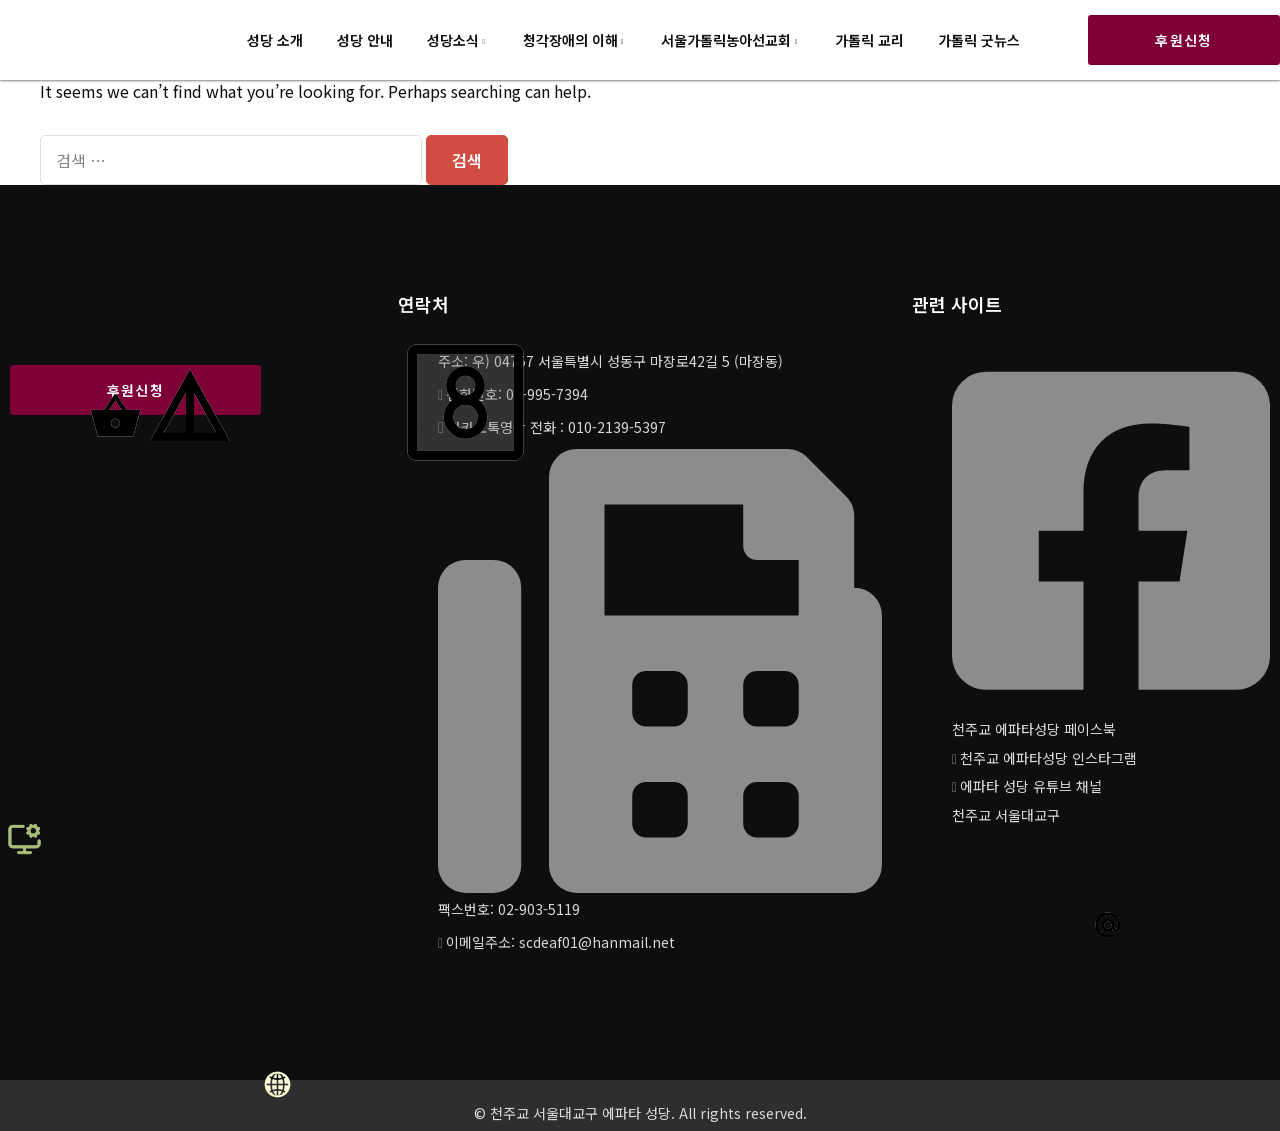  Describe the element at coordinates (115, 416) in the screenshot. I see `view your shopping basket` at that location.